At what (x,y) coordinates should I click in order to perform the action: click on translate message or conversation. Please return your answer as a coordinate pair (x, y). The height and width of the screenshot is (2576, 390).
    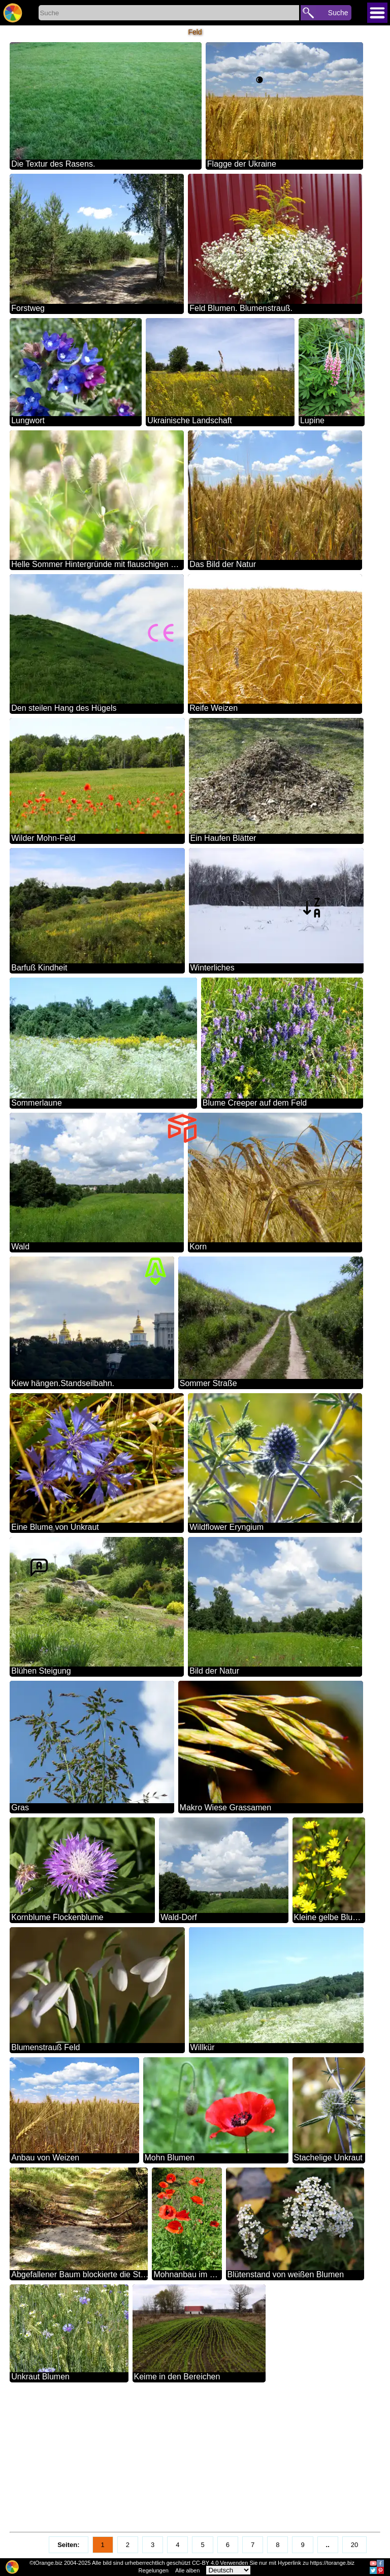
    Looking at the image, I should click on (39, 1566).